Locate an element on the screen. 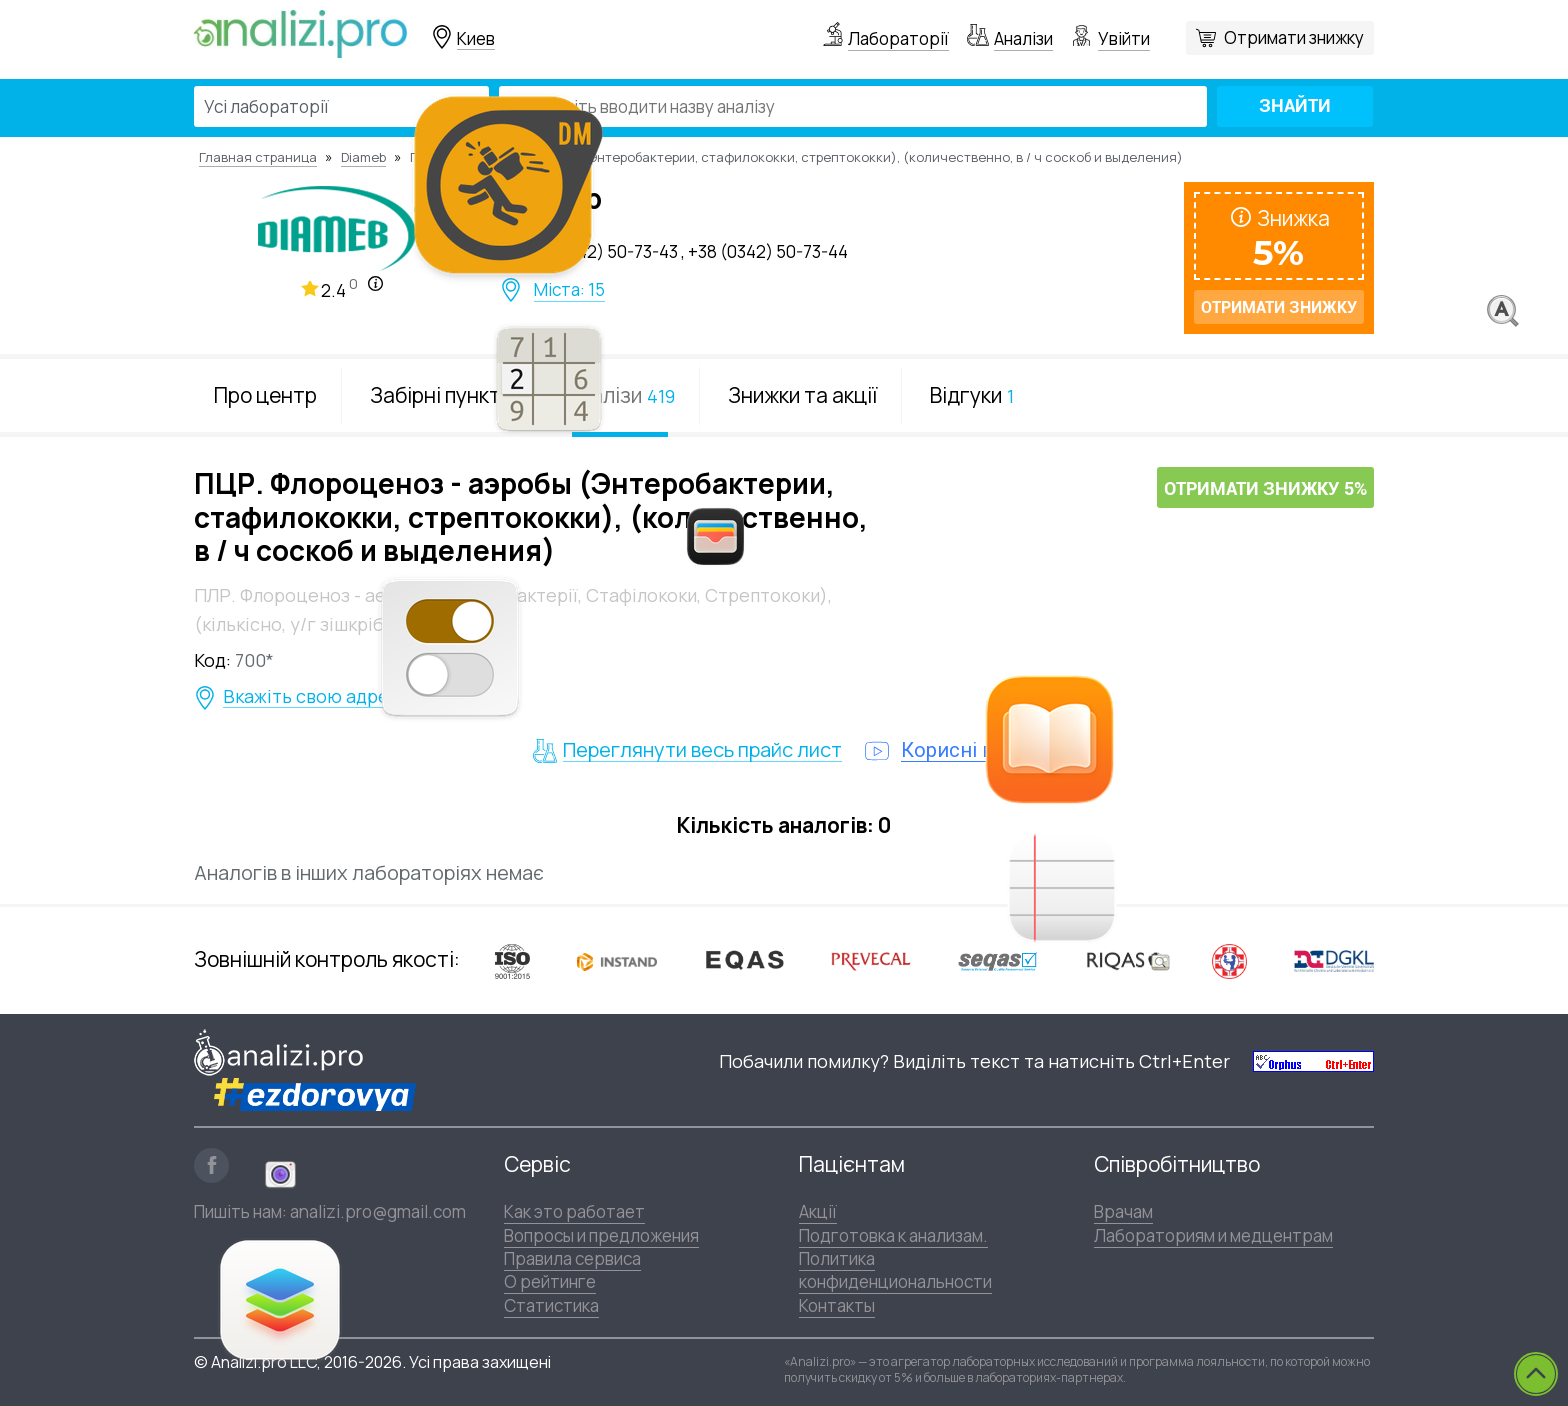 This screenshot has height=1406, width=1568. open eye of gnome image viewer is located at coordinates (1160, 962).